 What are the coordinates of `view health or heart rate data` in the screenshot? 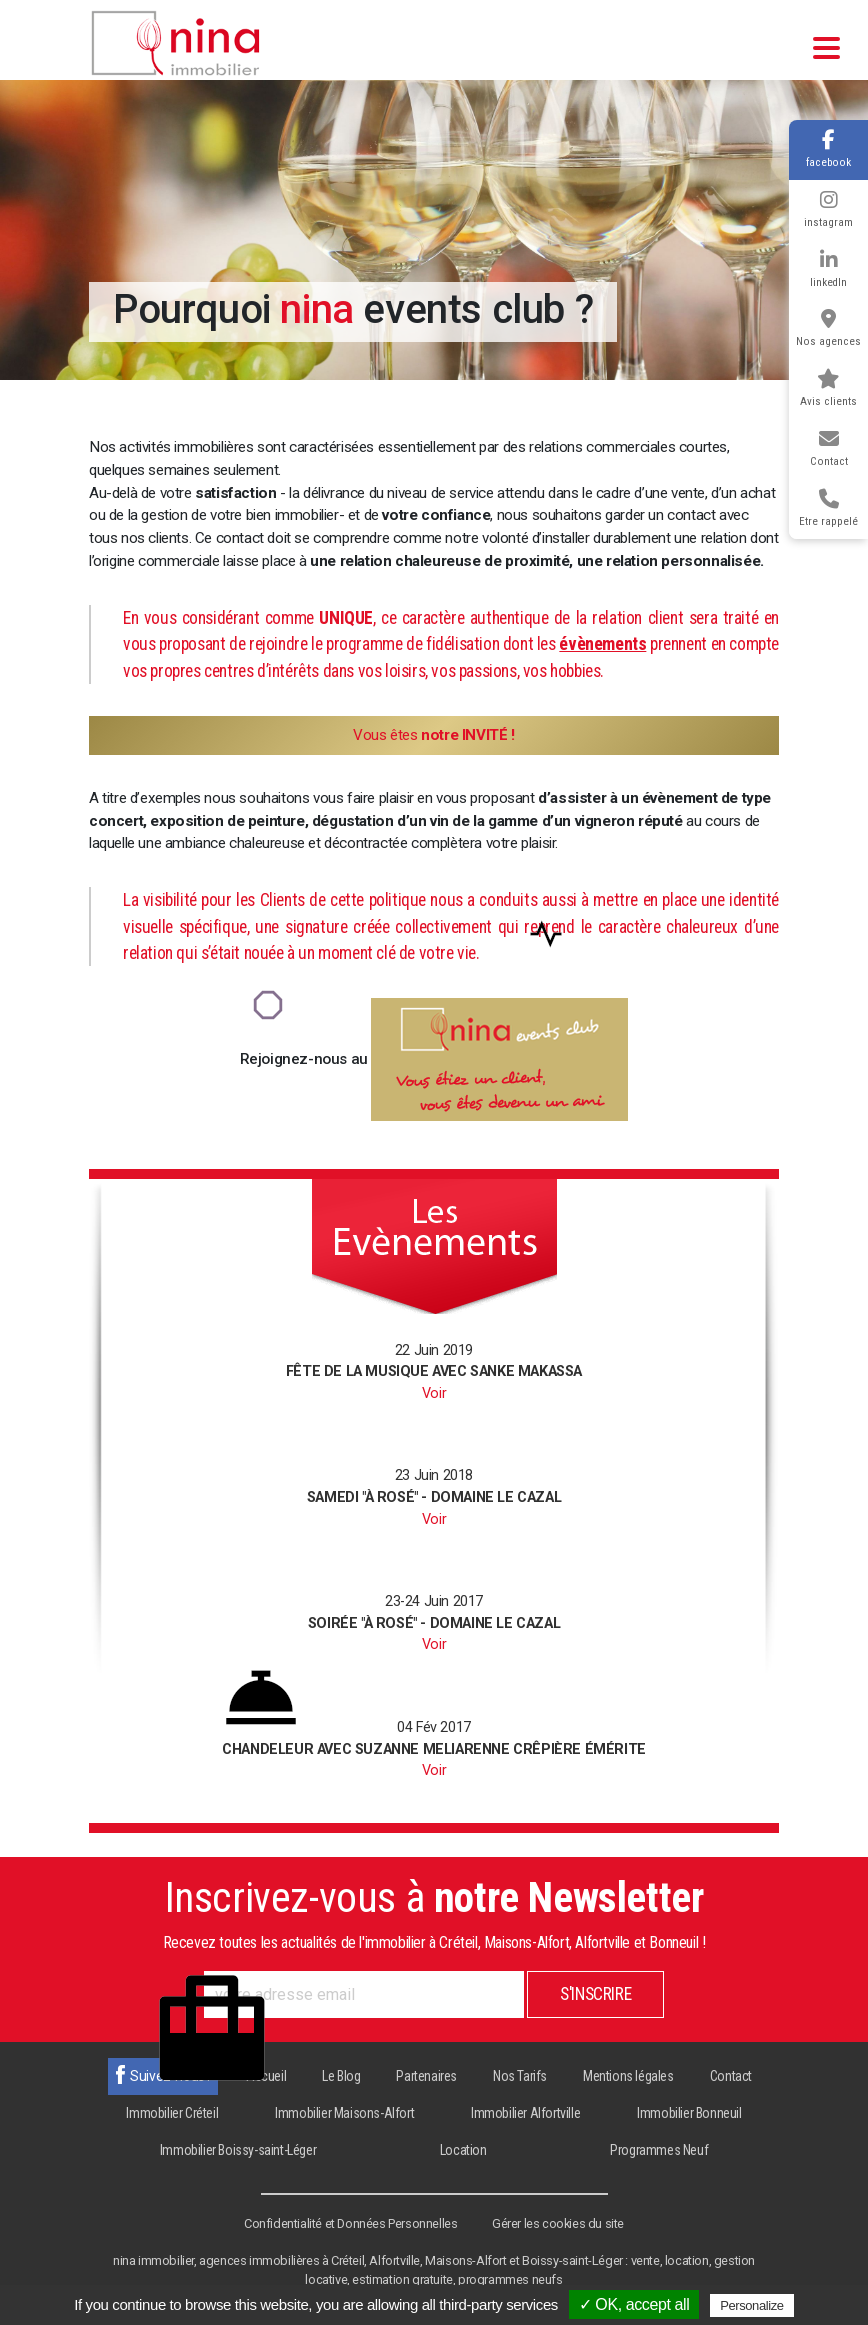 It's located at (546, 934).